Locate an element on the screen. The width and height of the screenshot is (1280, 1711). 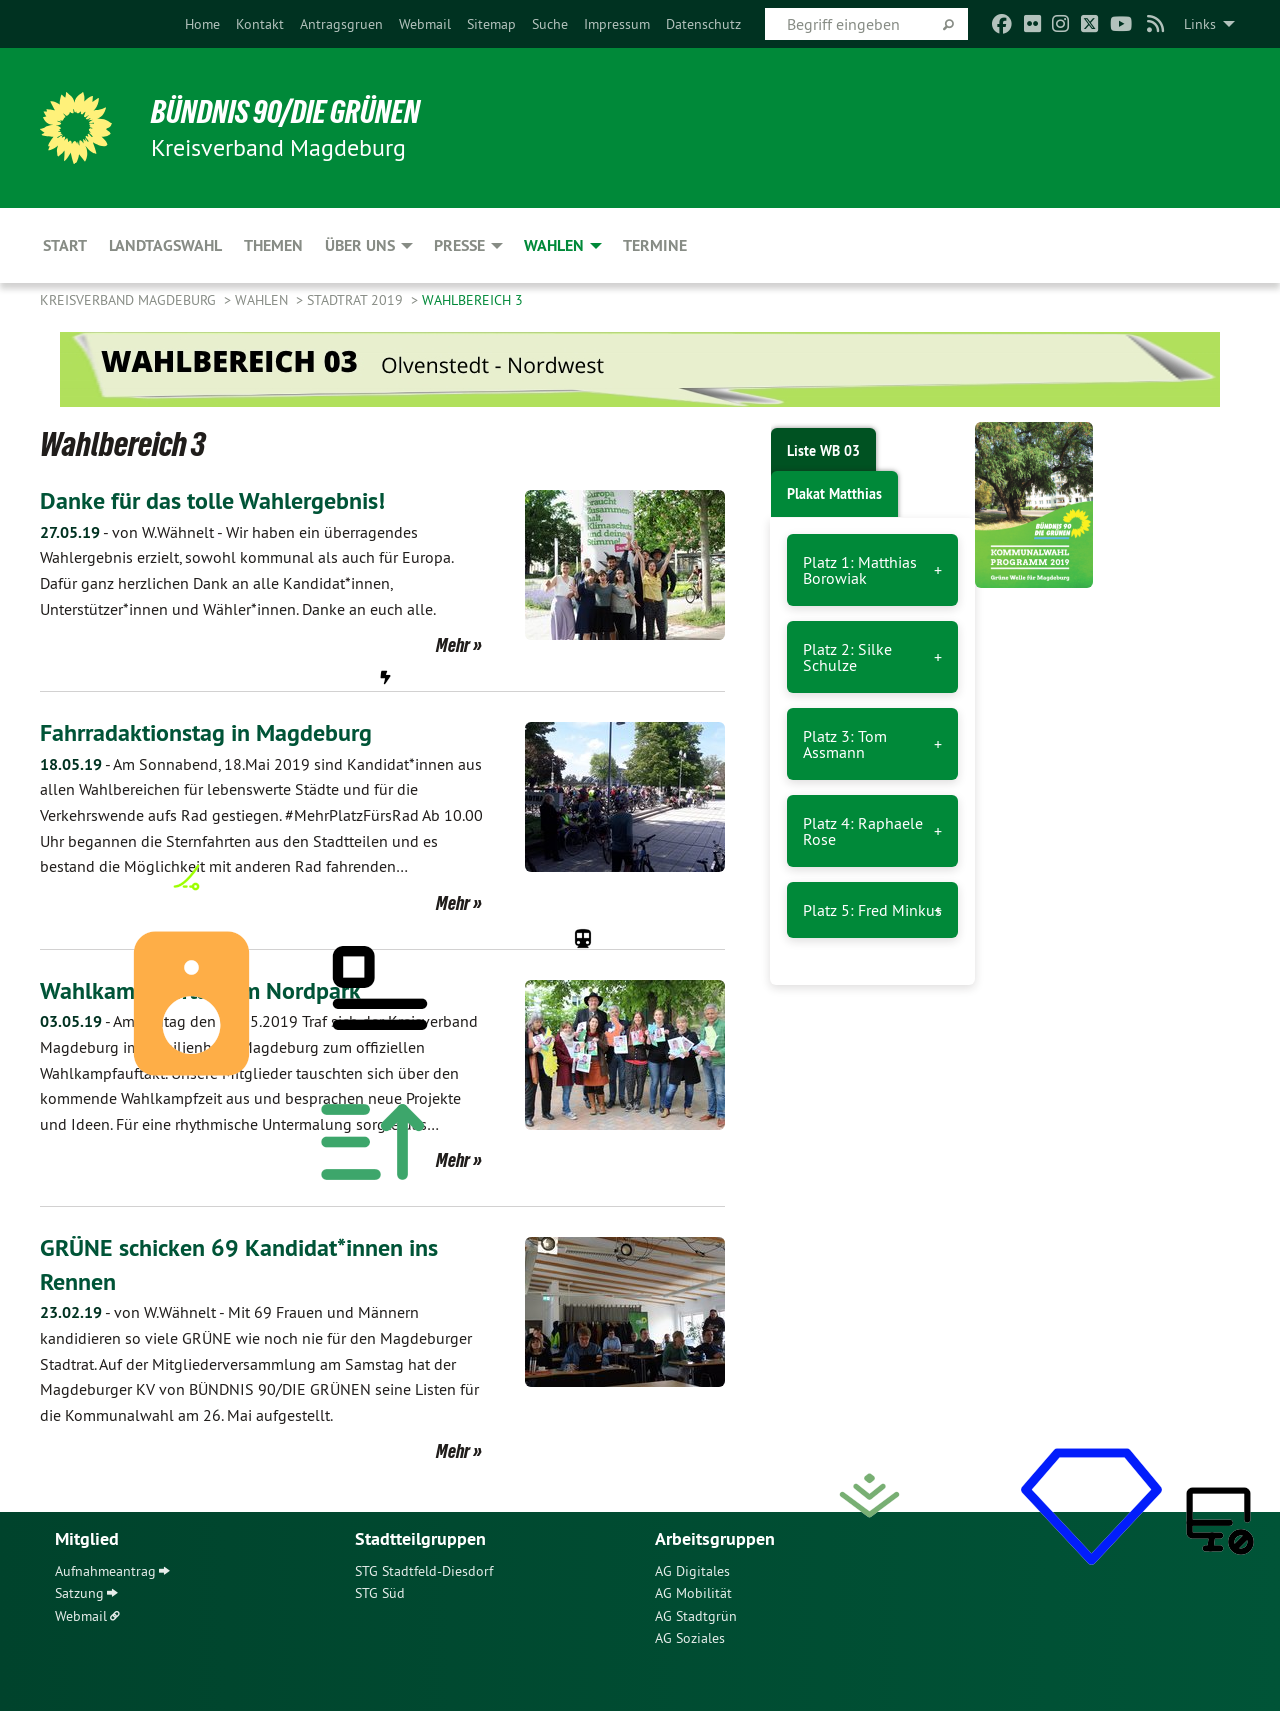
get subway or metro directions is located at coordinates (583, 939).